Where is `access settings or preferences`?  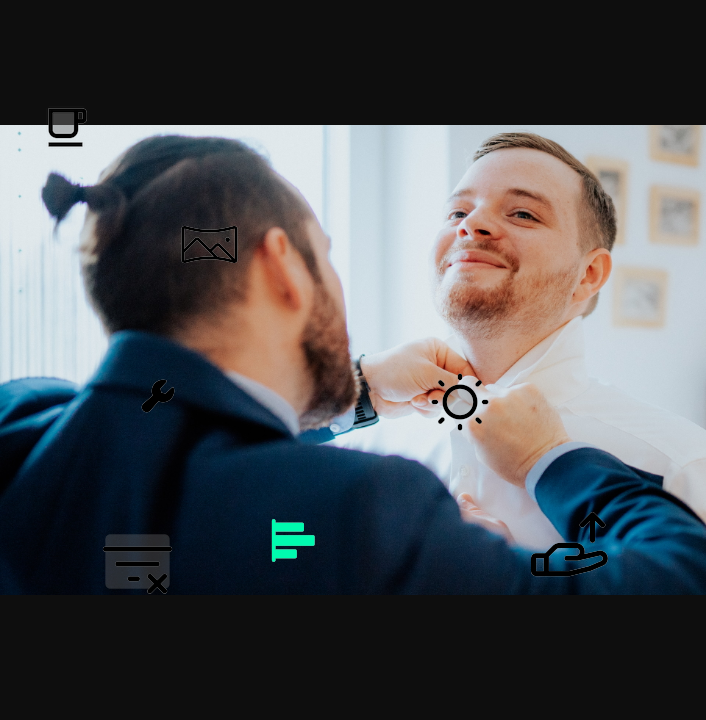 access settings or preferences is located at coordinates (158, 396).